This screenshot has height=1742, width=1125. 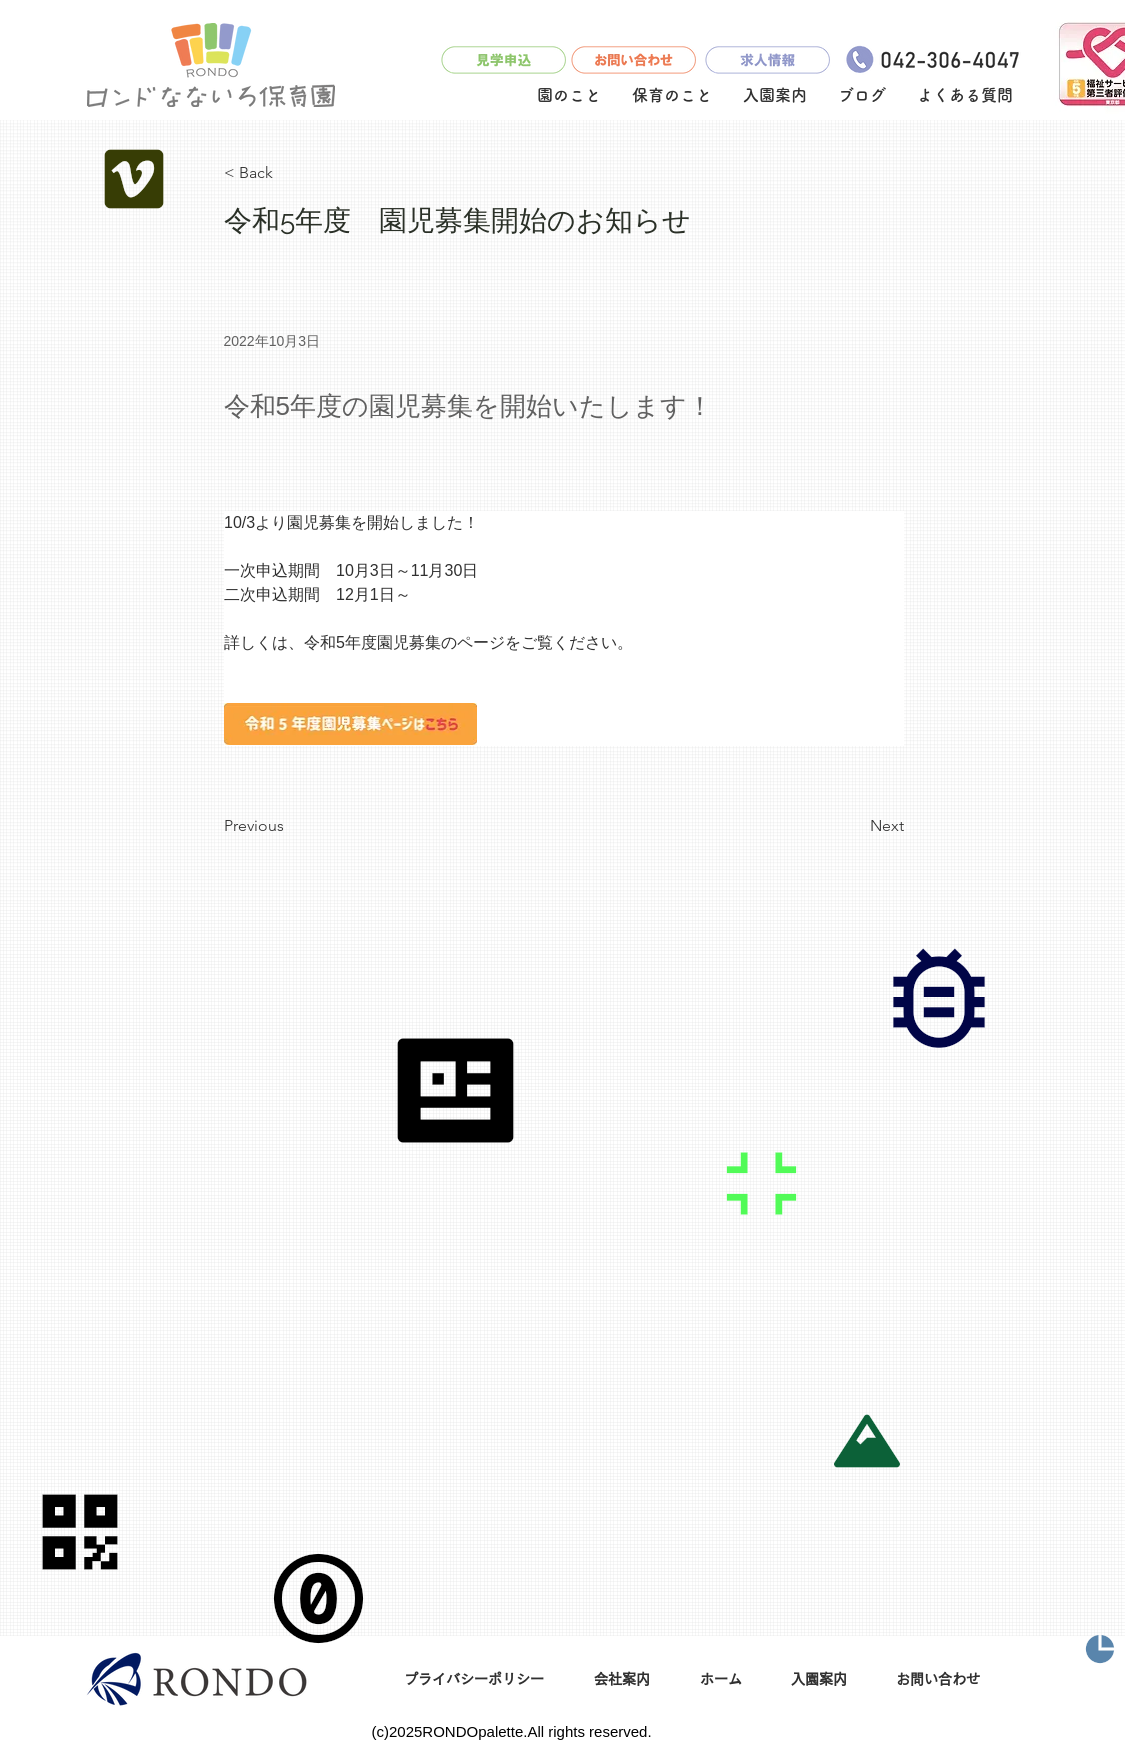 What do you see at coordinates (134, 179) in the screenshot?
I see `open vimeo app` at bounding box center [134, 179].